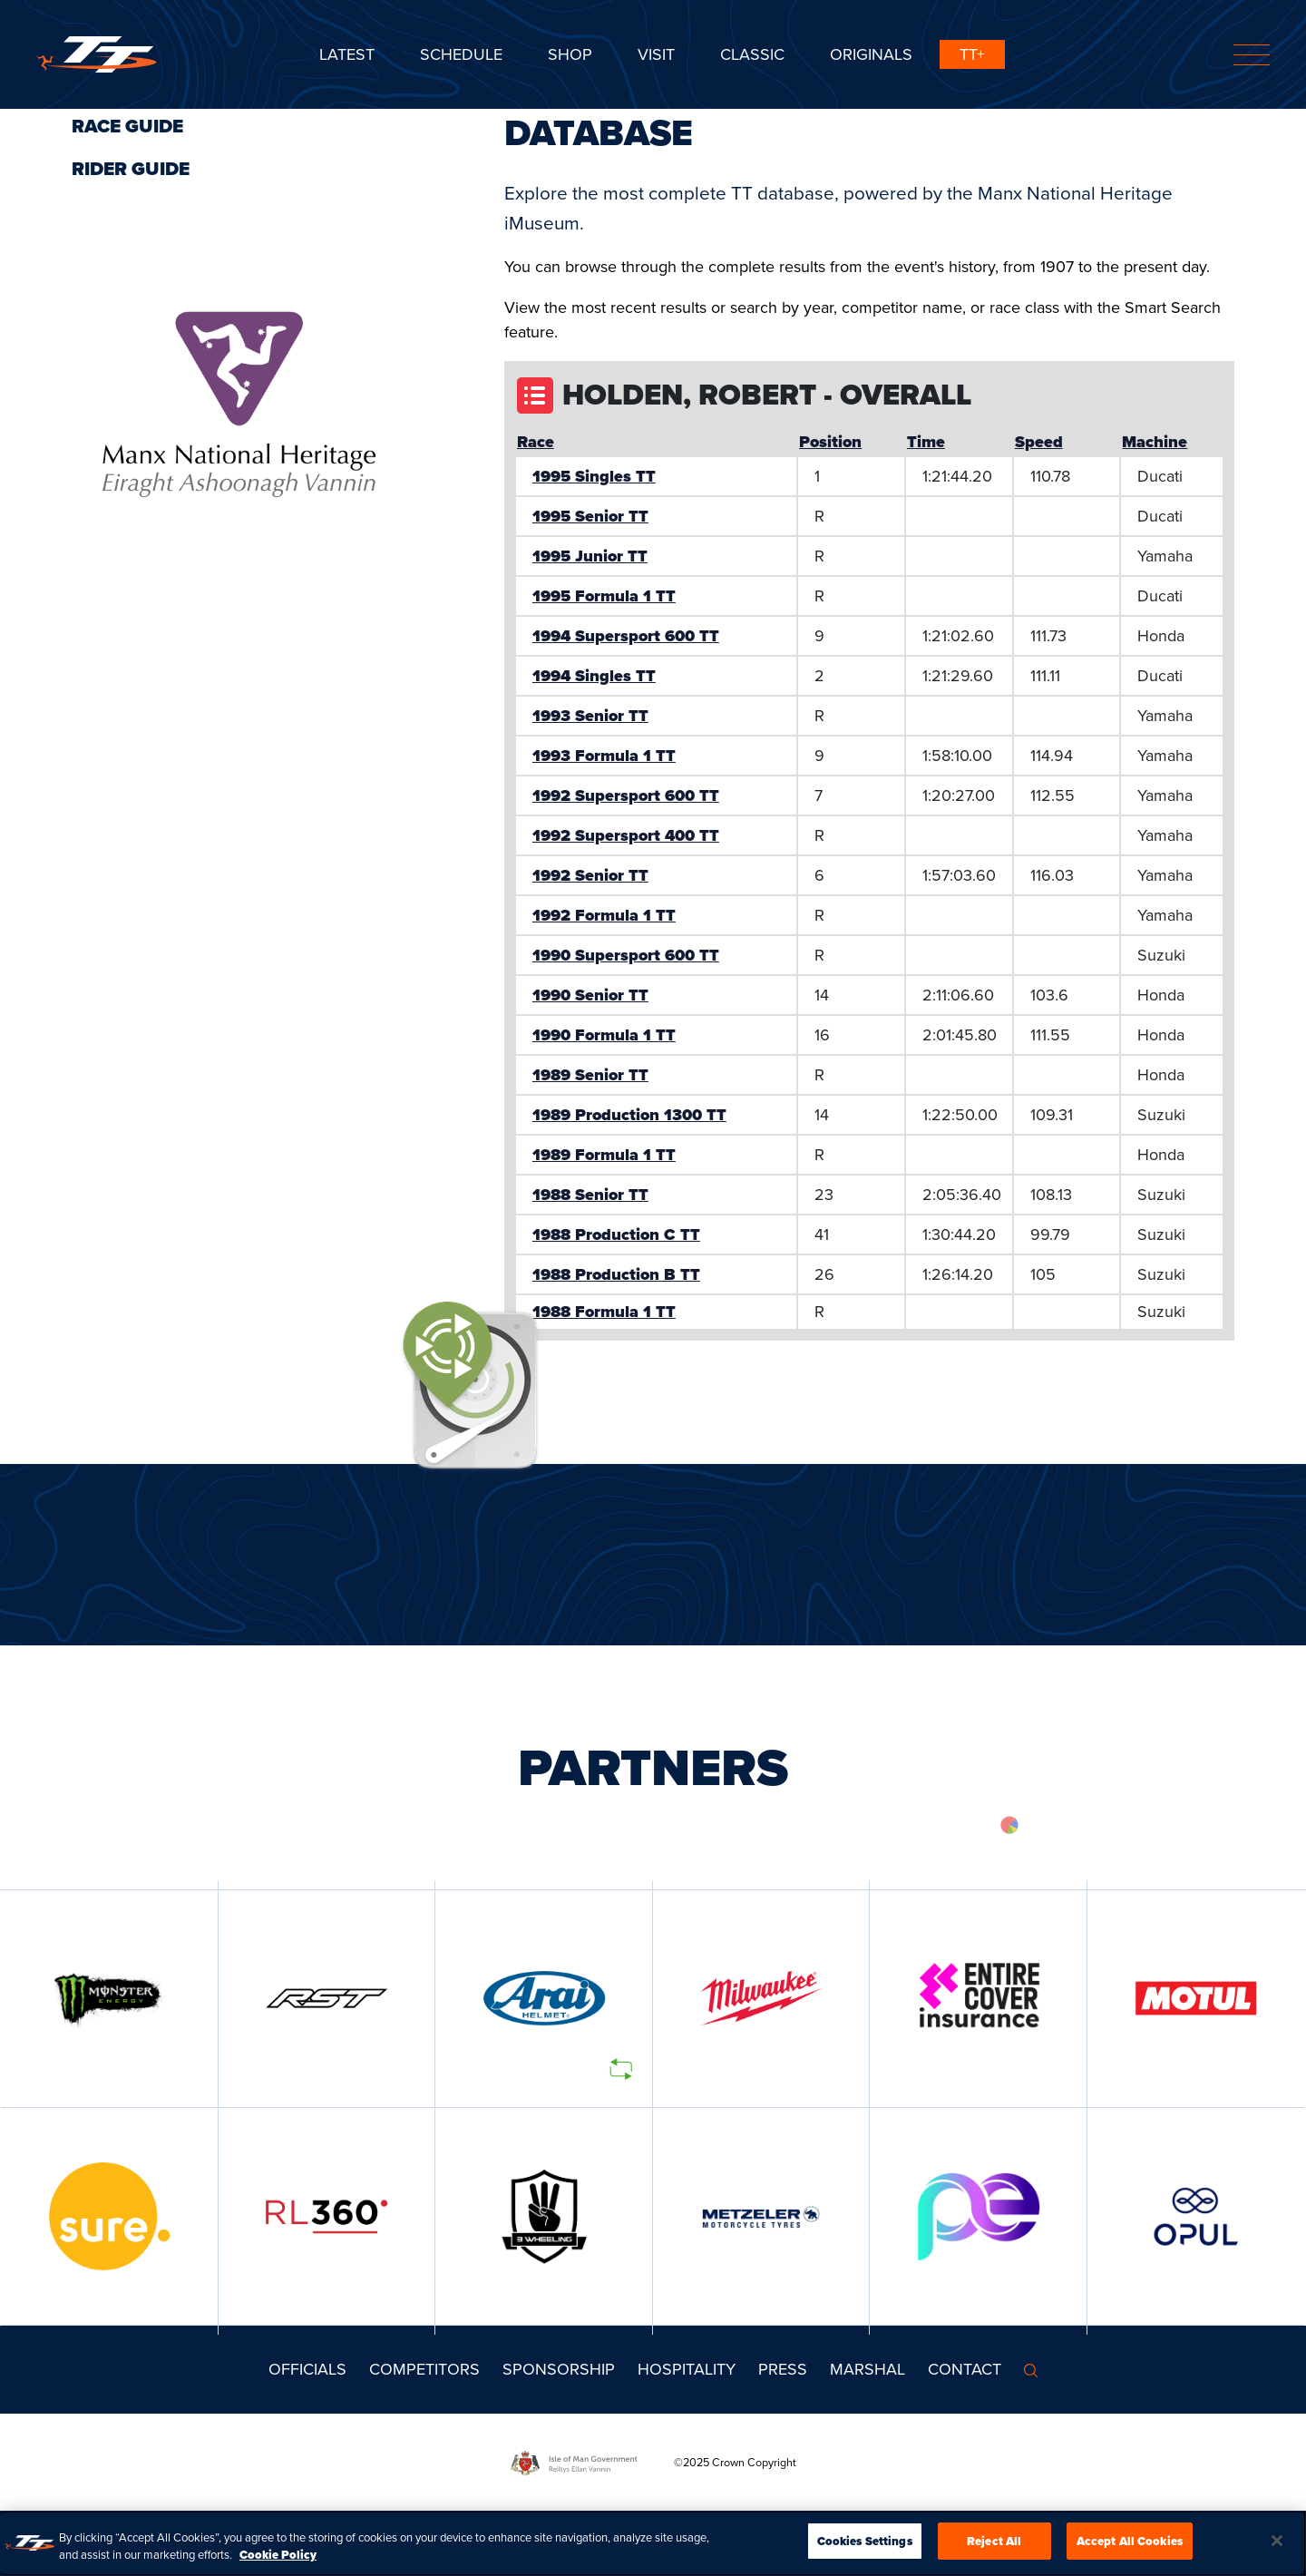 The image size is (1306, 2576). What do you see at coordinates (621, 2069) in the screenshot?
I see `sync incoming and outgoing mail` at bounding box center [621, 2069].